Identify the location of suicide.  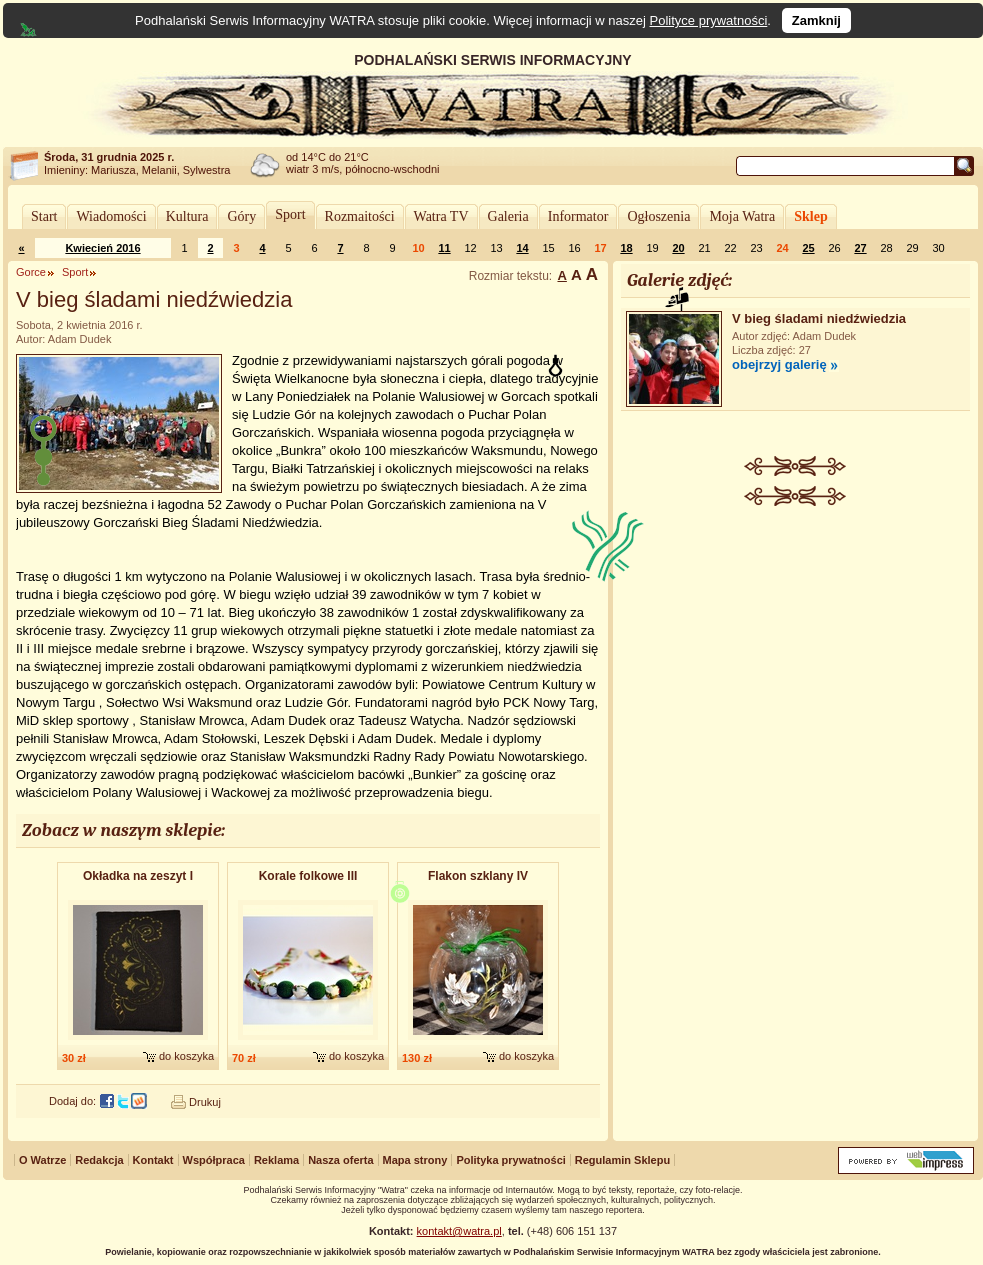
(555, 365).